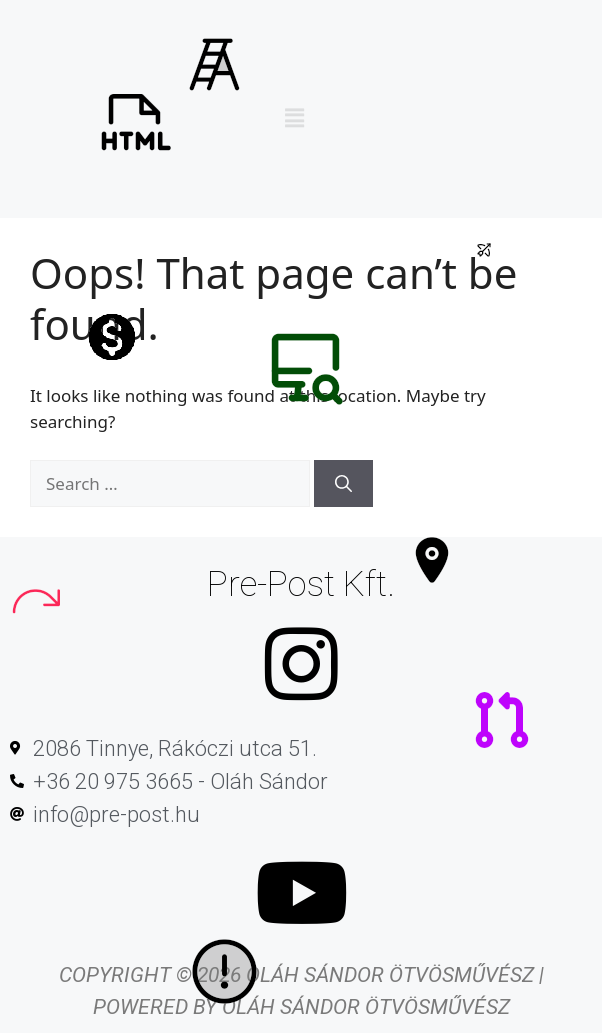 The image size is (602, 1033). I want to click on redo last action, so click(35, 599).